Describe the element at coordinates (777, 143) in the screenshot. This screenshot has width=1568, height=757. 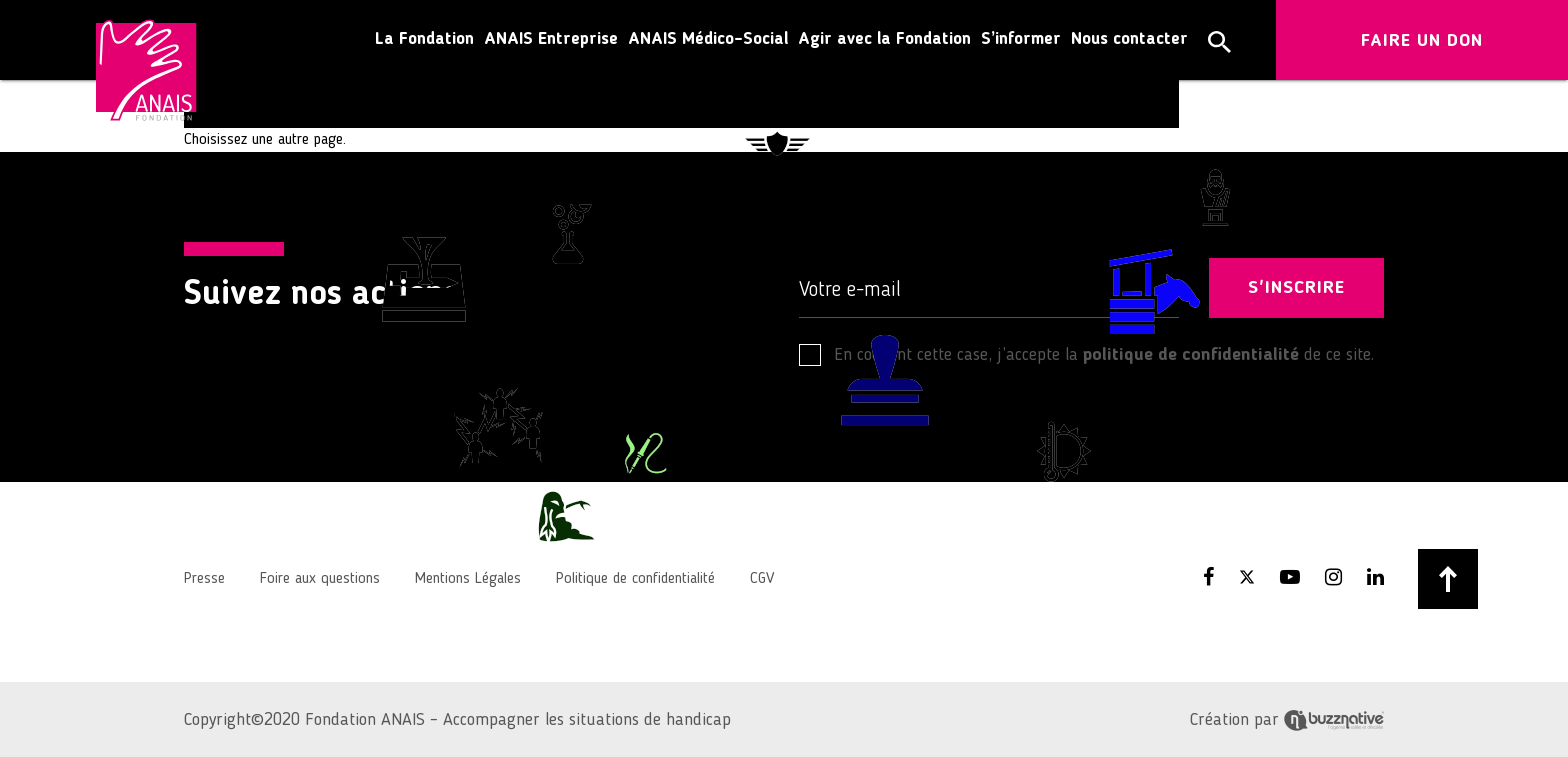
I see `air force or military aviation badge` at that location.